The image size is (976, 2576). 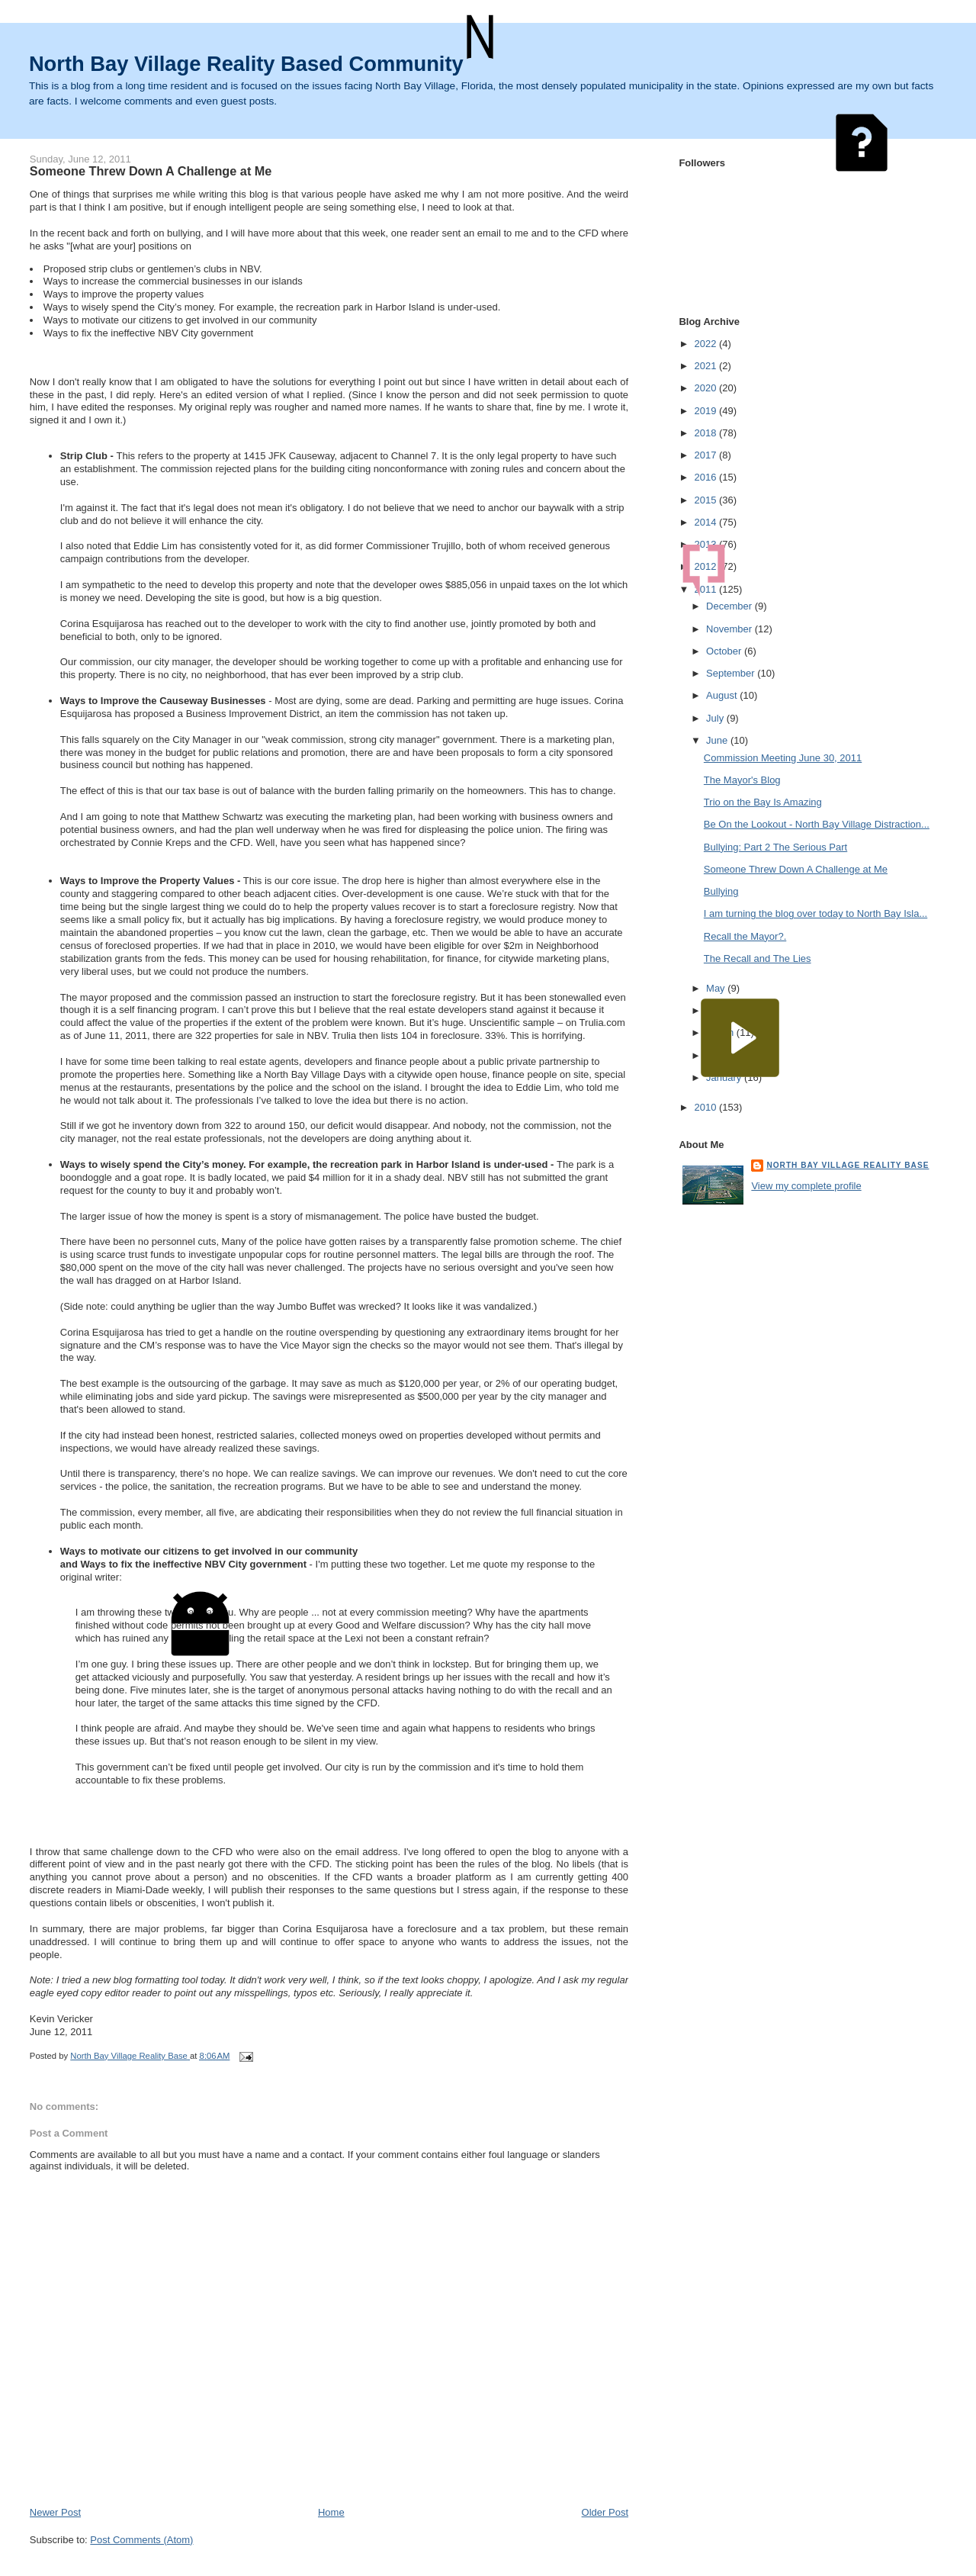 I want to click on open Netflix app, so click(x=480, y=37).